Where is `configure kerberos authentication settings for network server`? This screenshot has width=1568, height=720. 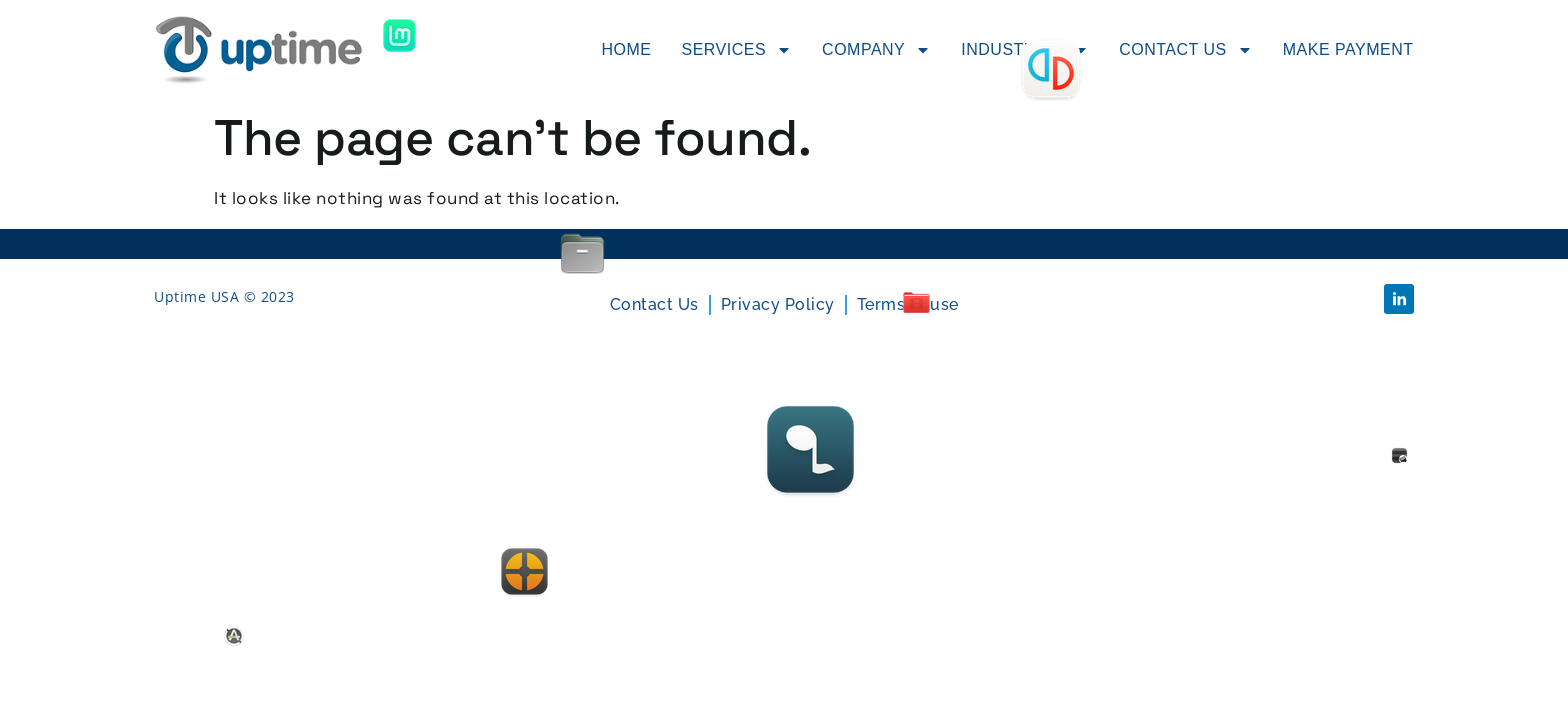 configure kerberos authentication settings for network server is located at coordinates (1399, 455).